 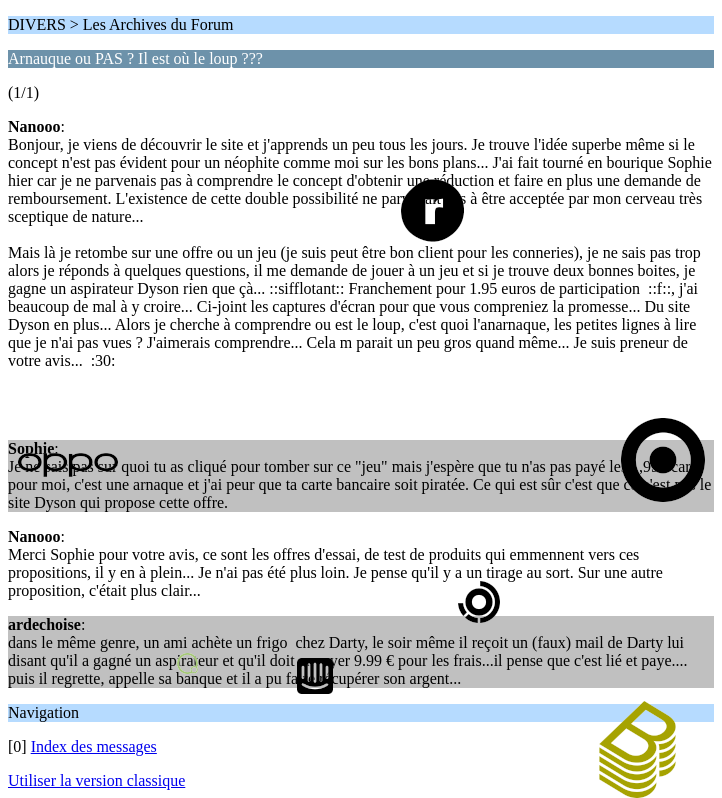 What do you see at coordinates (187, 663) in the screenshot?
I see `oxygen brand logo` at bounding box center [187, 663].